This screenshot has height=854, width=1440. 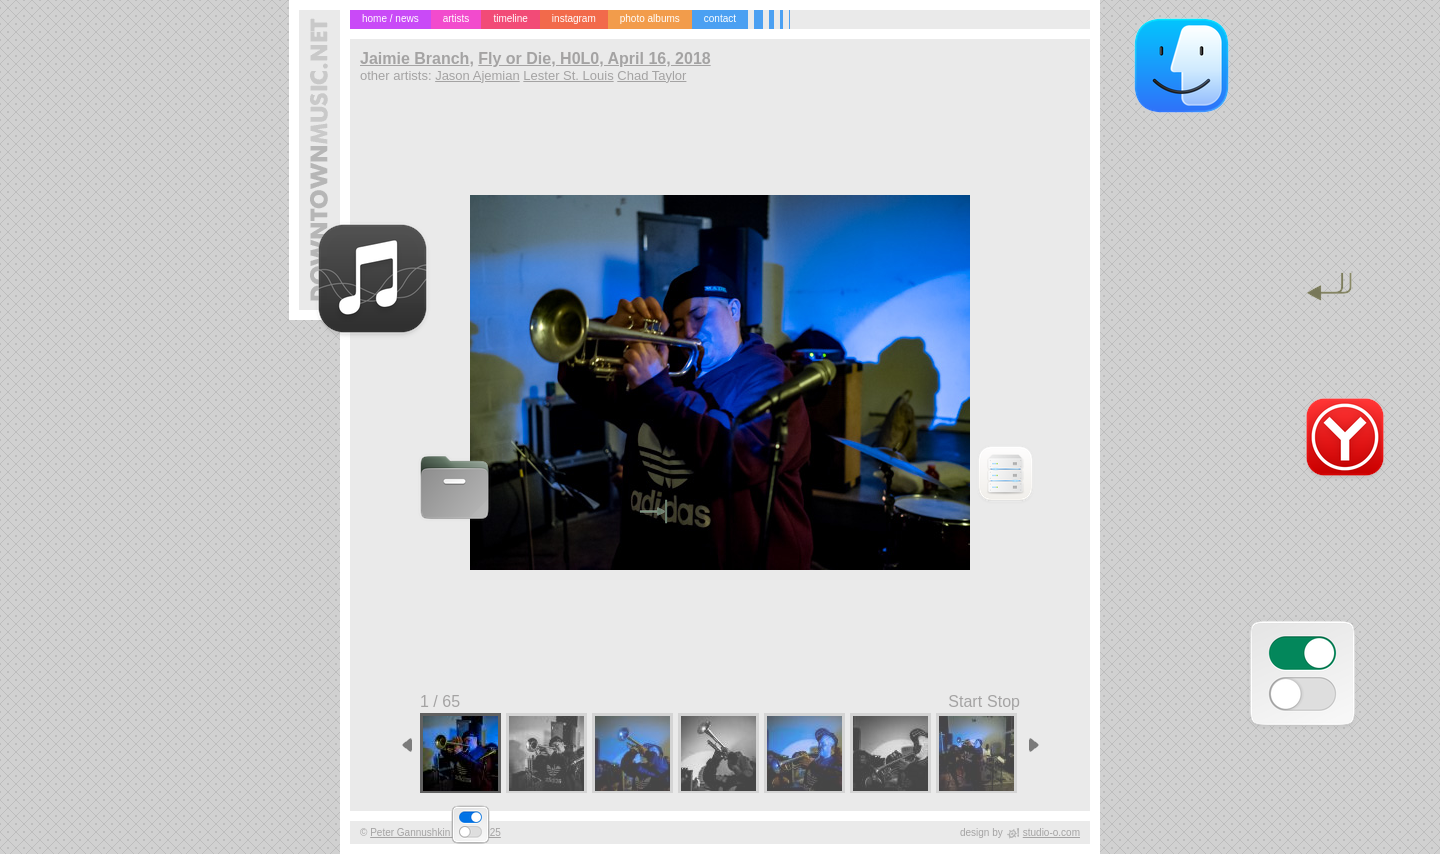 What do you see at coordinates (653, 511) in the screenshot?
I see `jump to the last item in a list` at bounding box center [653, 511].